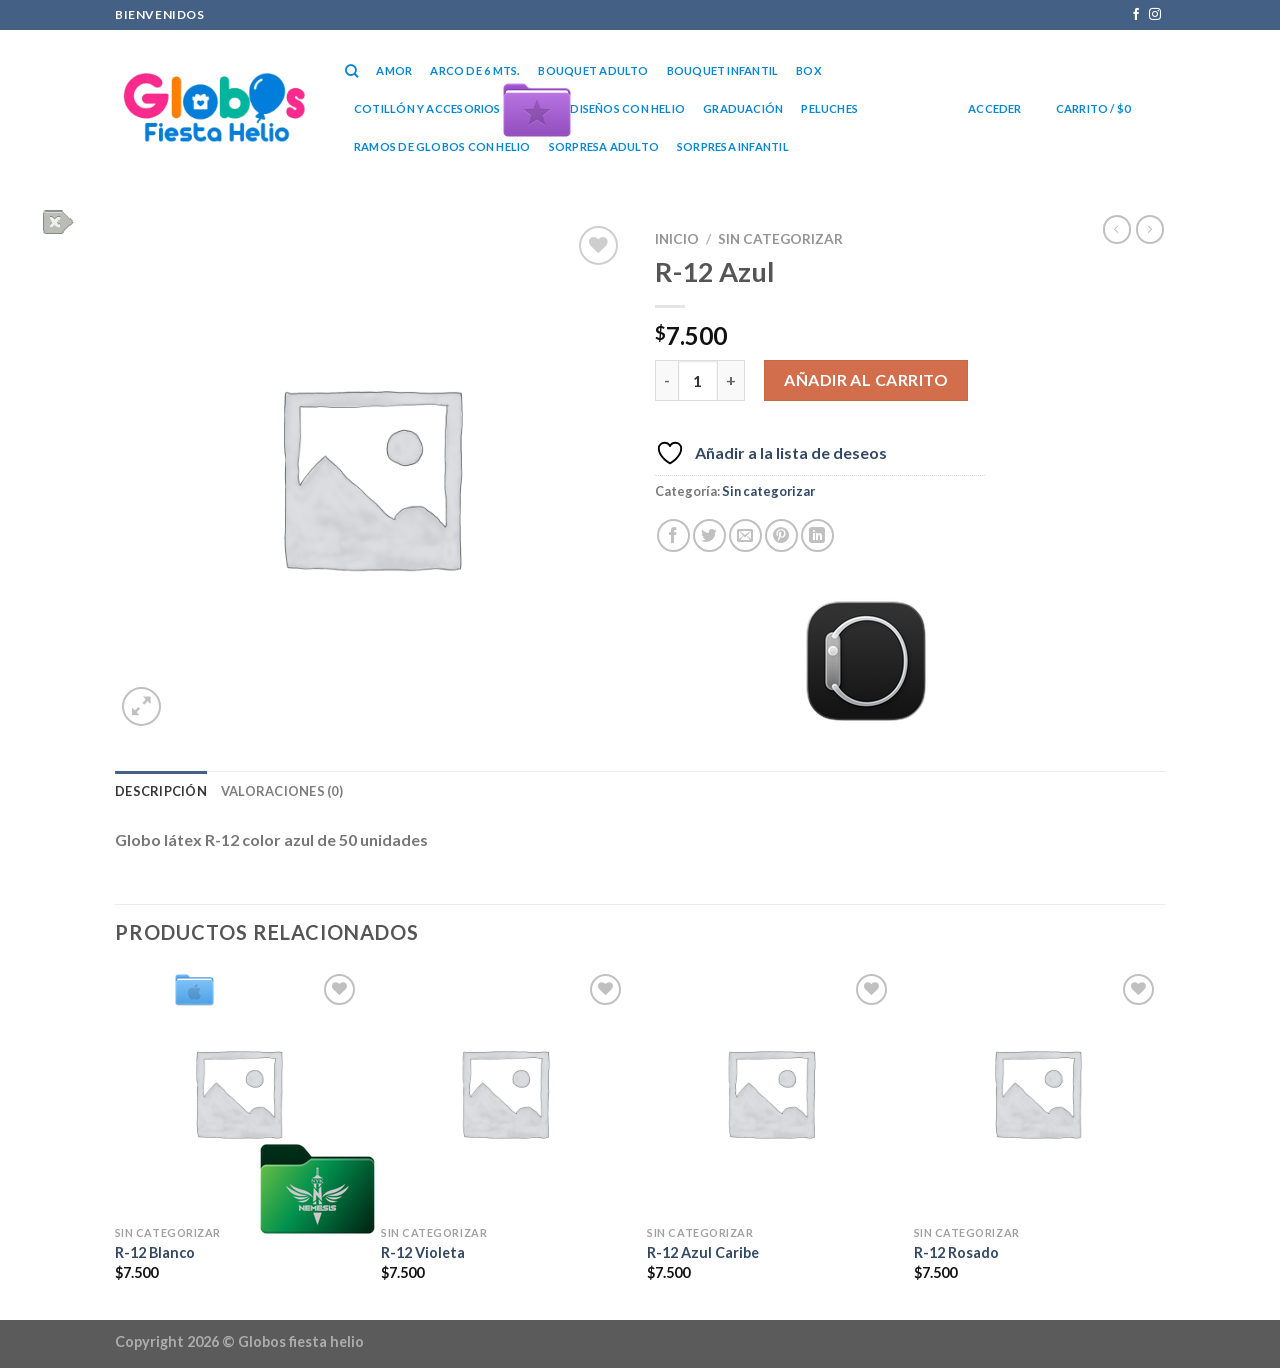 This screenshot has width=1280, height=1368. I want to click on open your bookmarked or favorite files folder, so click(537, 110).